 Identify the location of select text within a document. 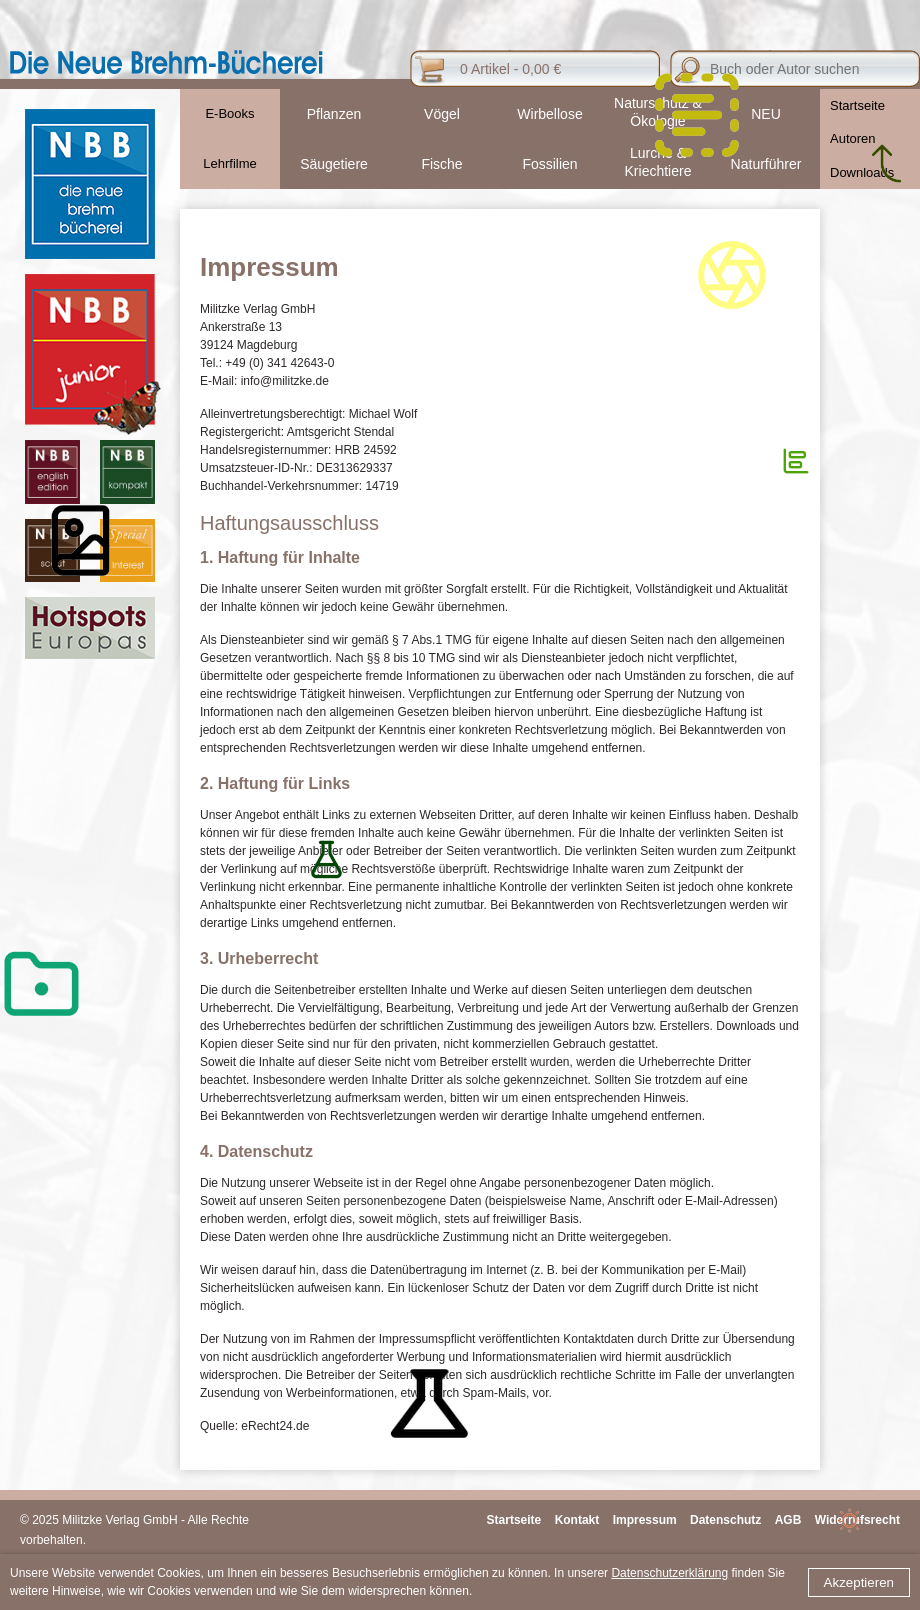
(697, 115).